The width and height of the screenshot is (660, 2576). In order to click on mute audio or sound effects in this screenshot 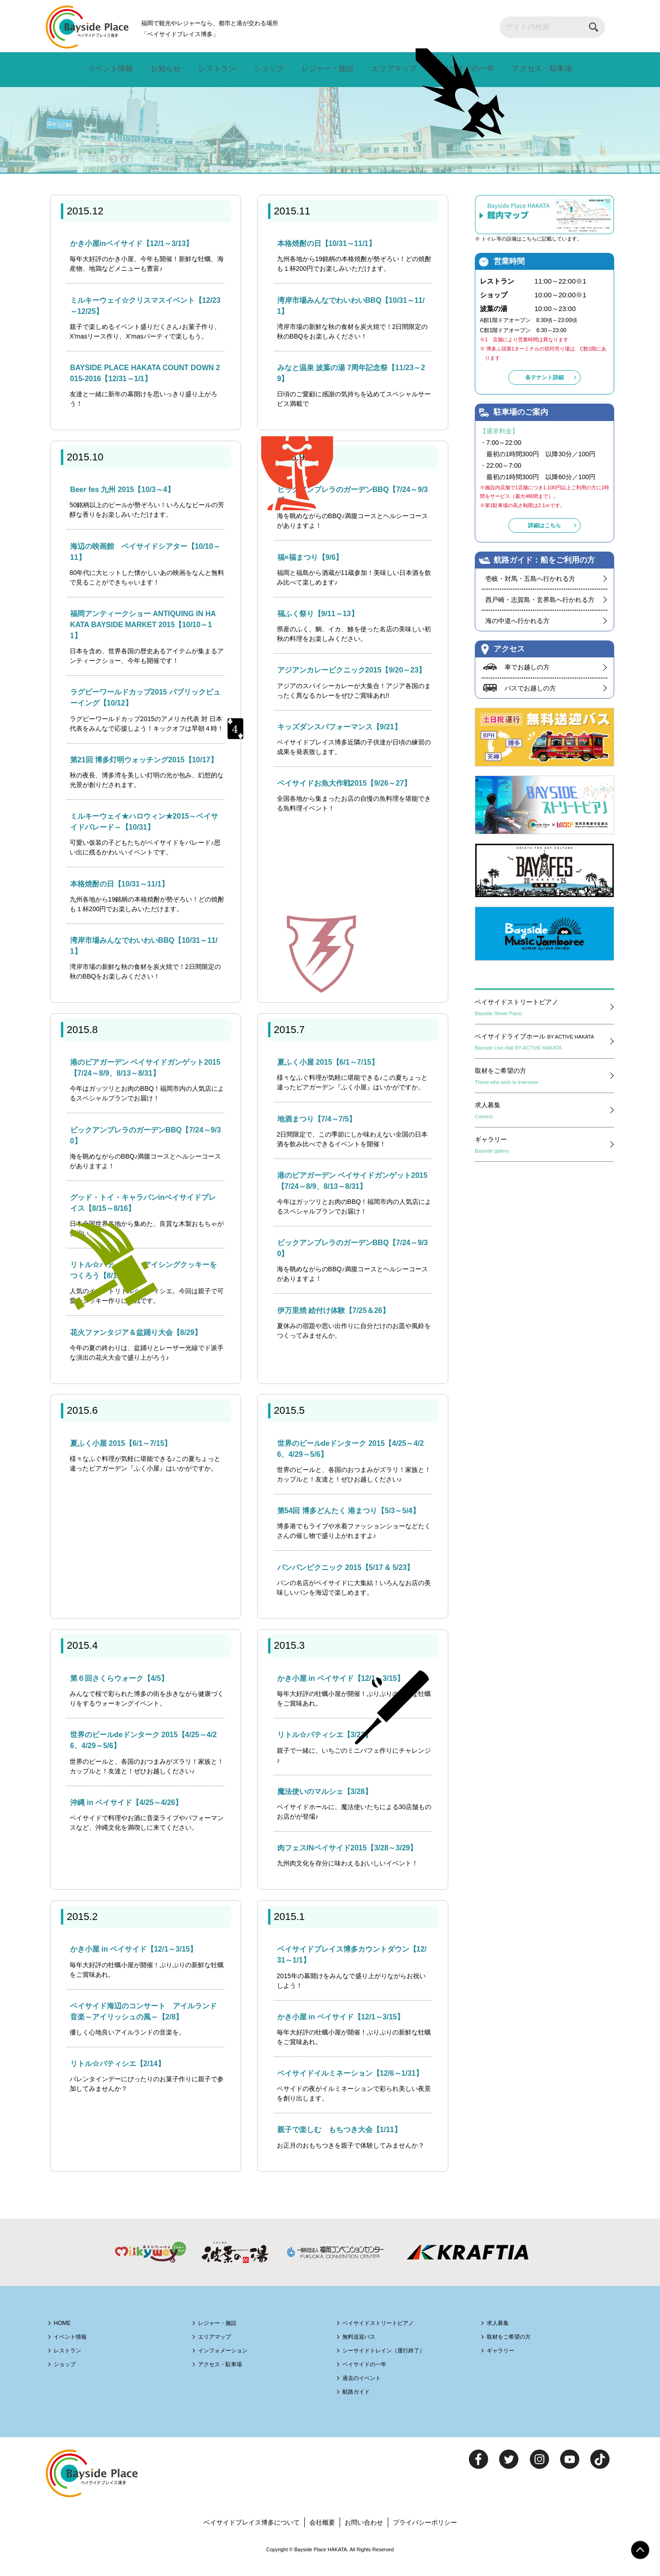, I will do `click(297, 473)`.